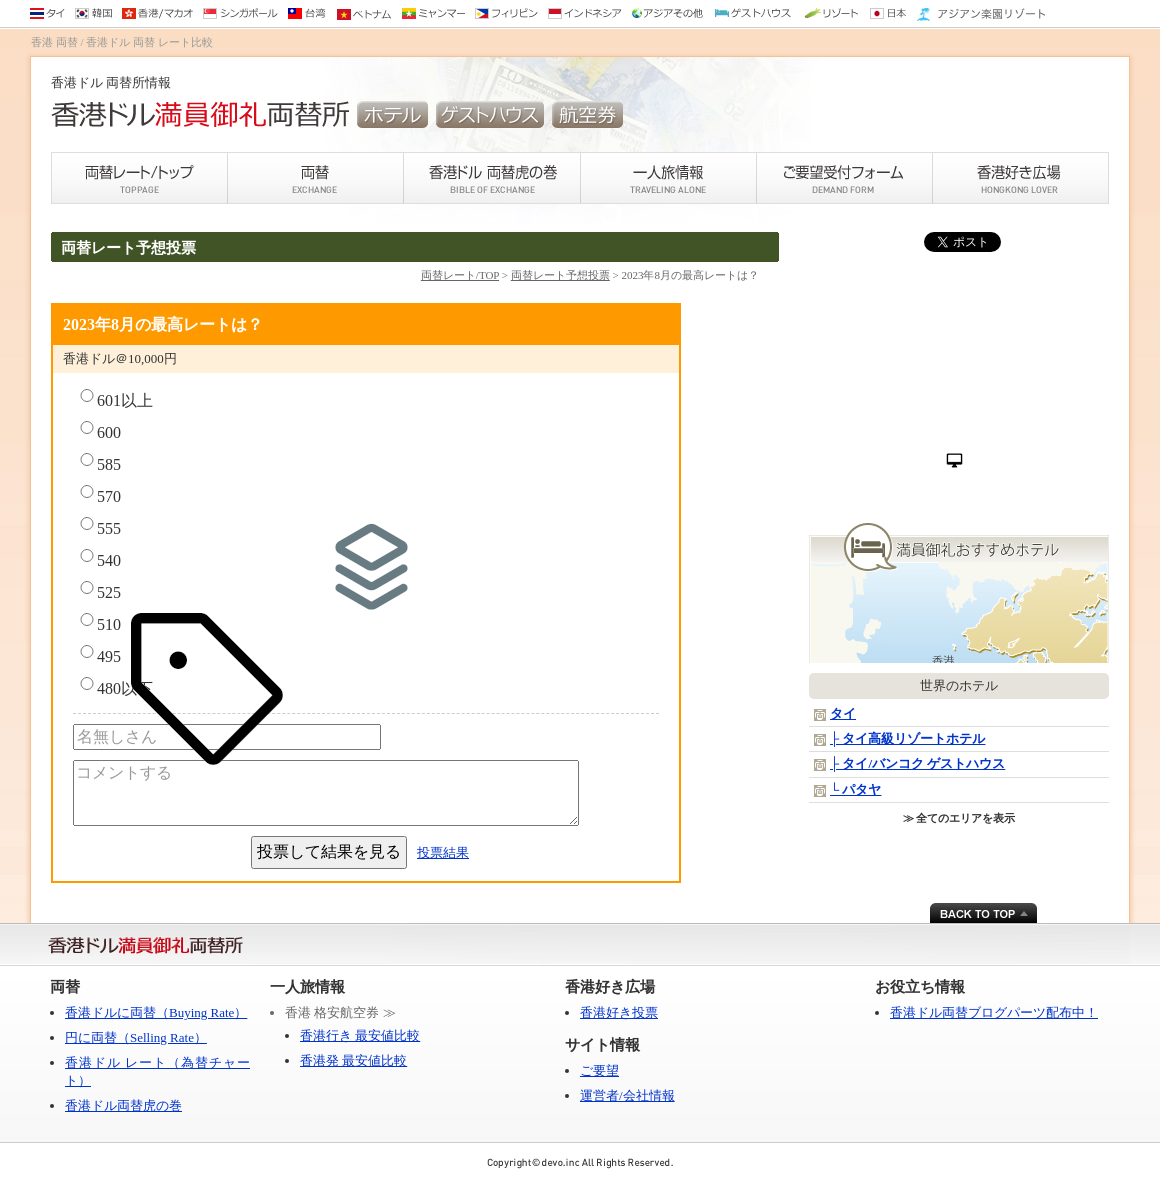 This screenshot has height=1189, width=1160. Describe the element at coordinates (208, 690) in the screenshot. I see `add or manage tags` at that location.